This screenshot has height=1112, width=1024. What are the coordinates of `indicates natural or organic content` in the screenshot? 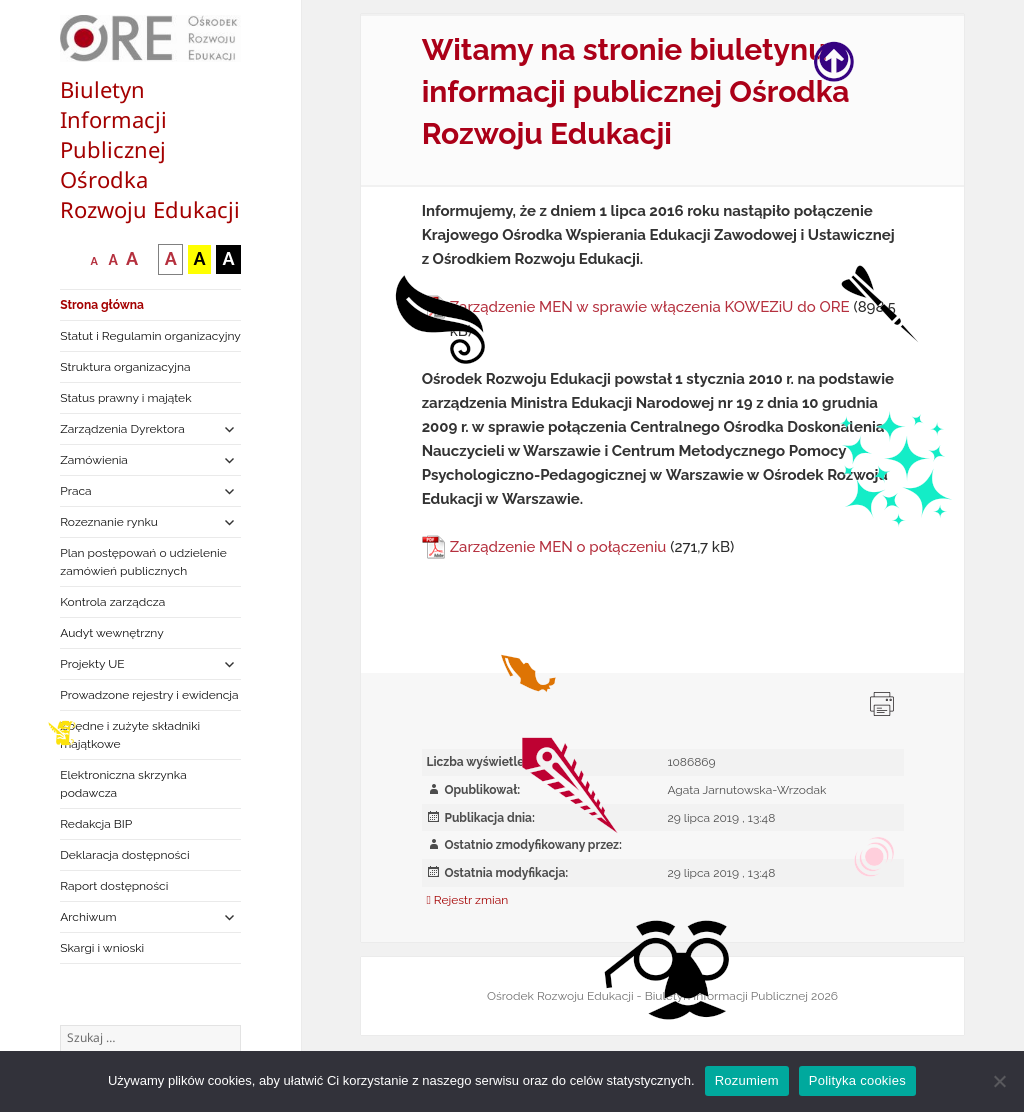 It's located at (440, 319).